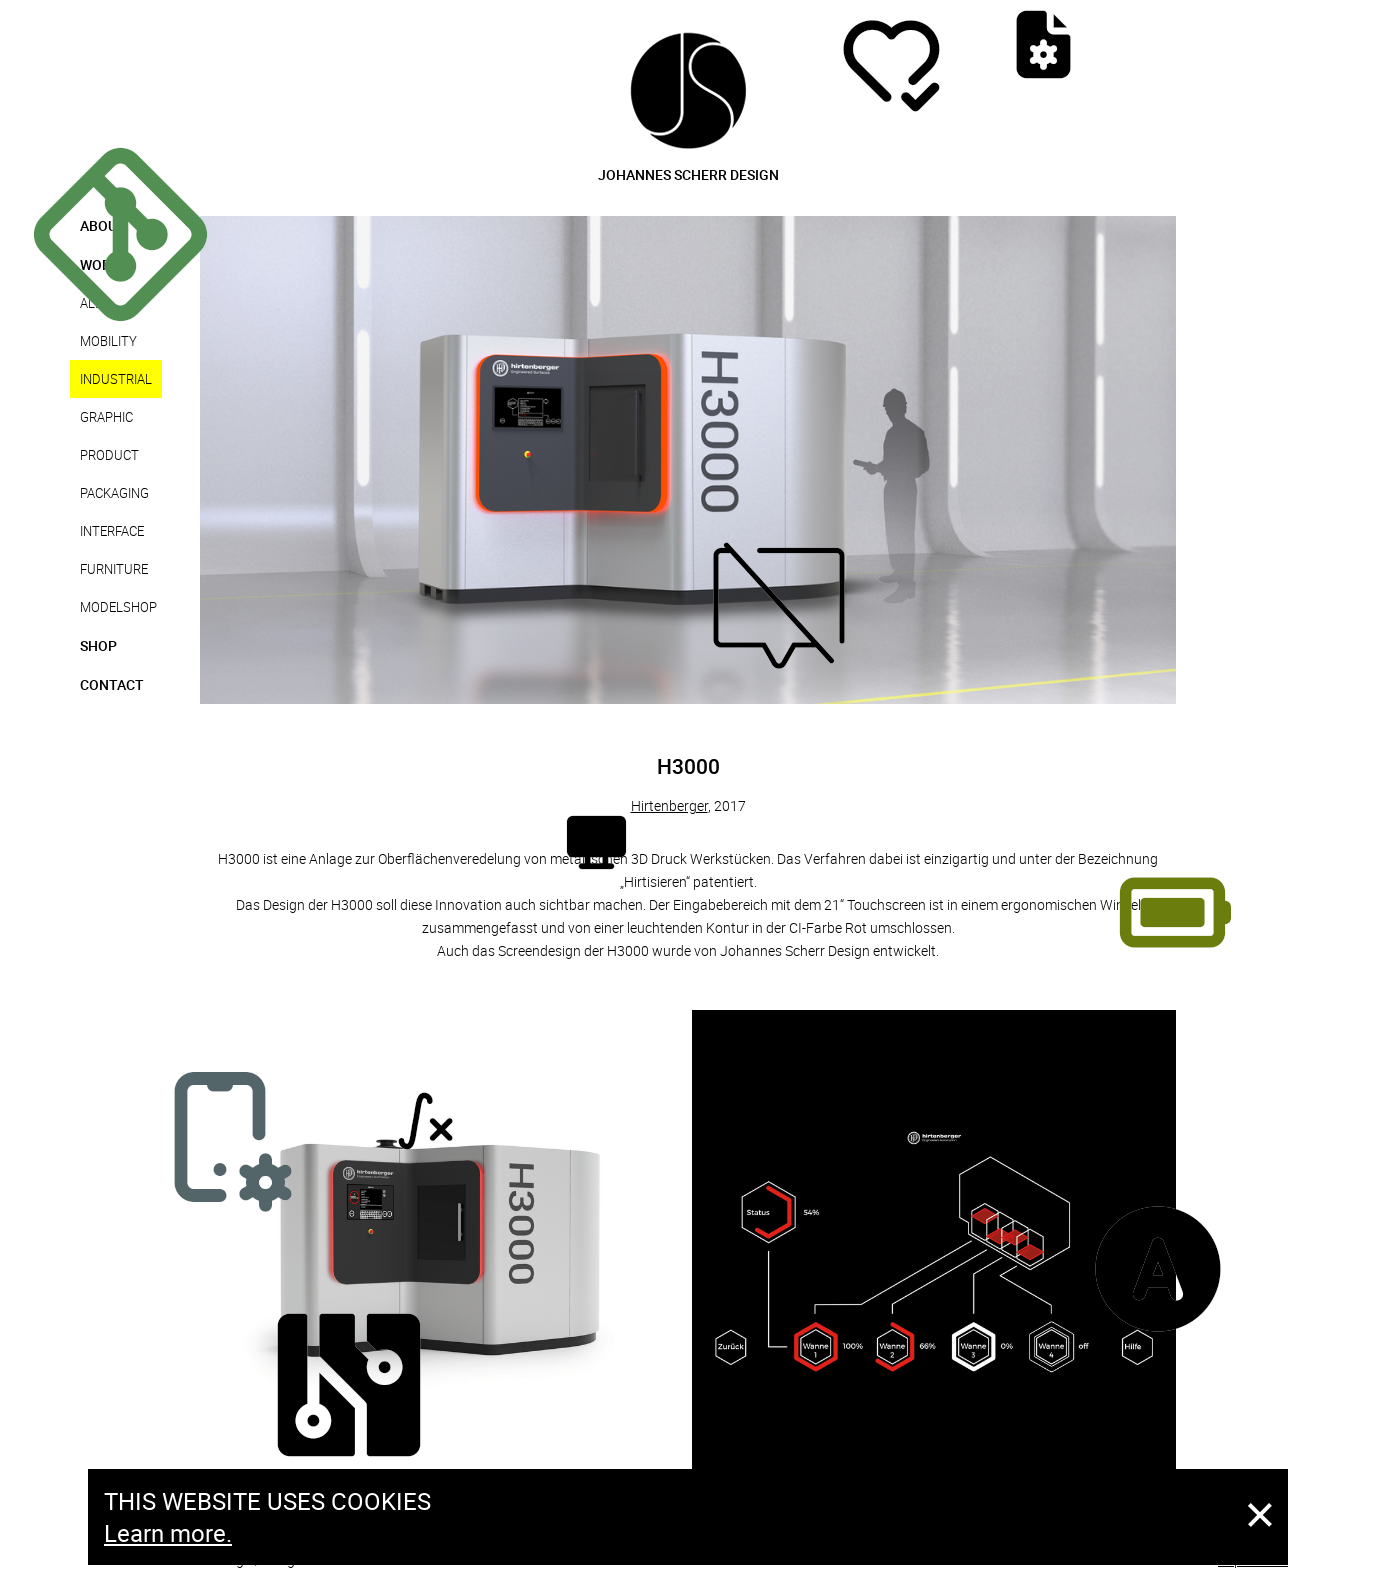 This screenshot has height=1585, width=1376. I want to click on access hardware or circuit settings, so click(349, 1385).